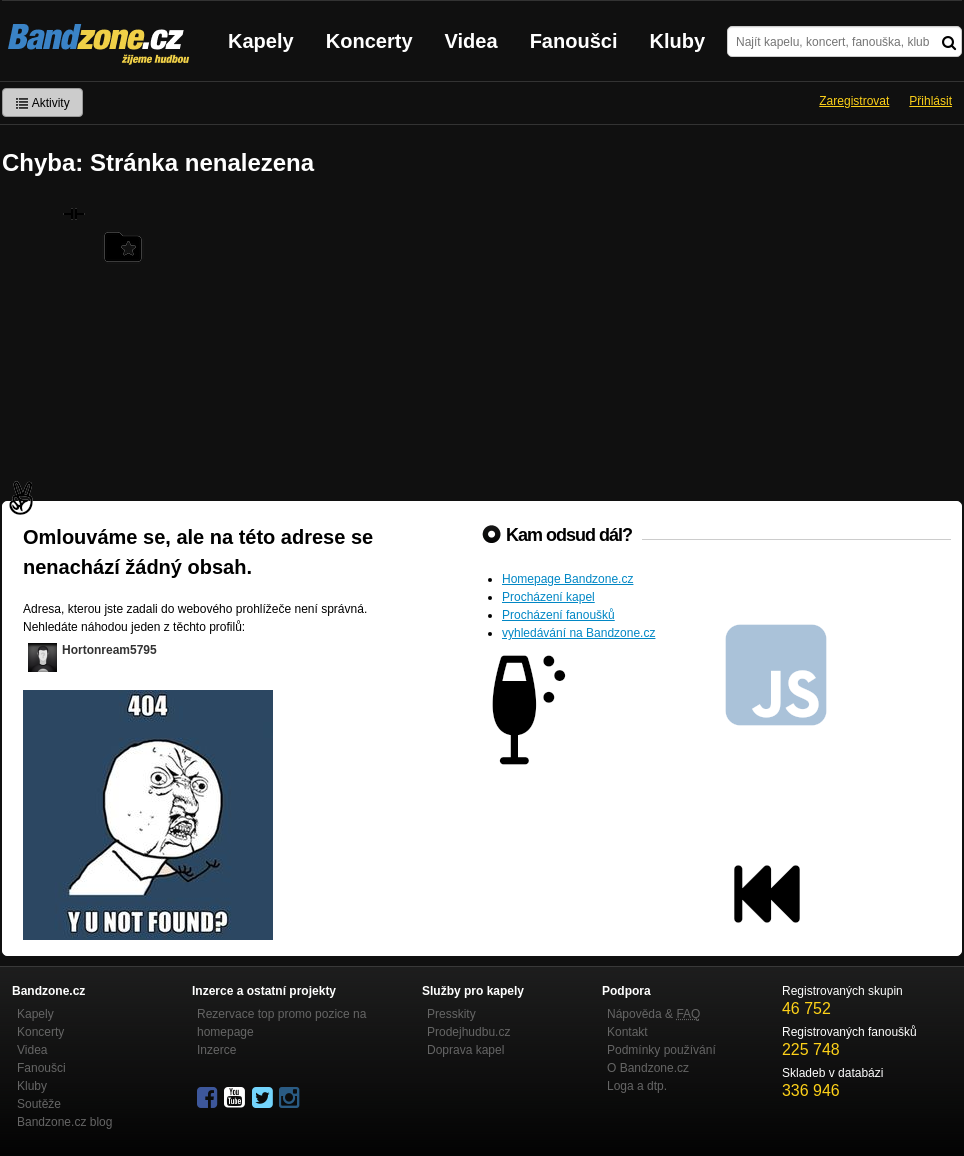 This screenshot has width=964, height=1156. Describe the element at coordinates (21, 498) in the screenshot. I see `visit angellist profile or website` at that location.